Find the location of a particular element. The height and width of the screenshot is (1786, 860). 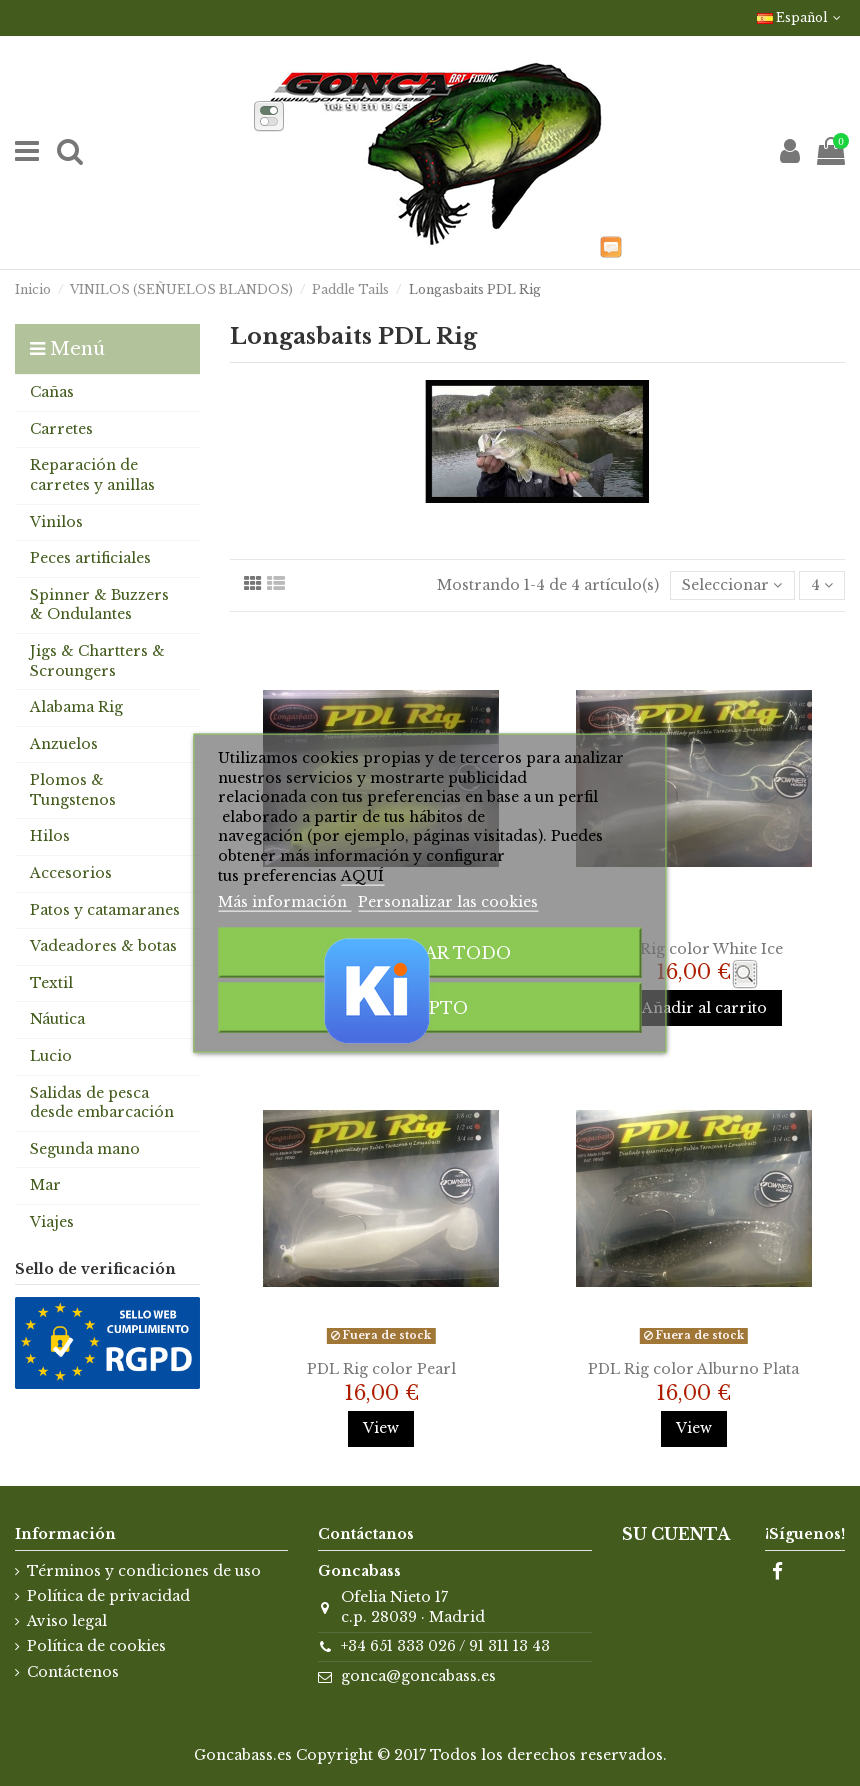

open instant messaging app is located at coordinates (611, 247).